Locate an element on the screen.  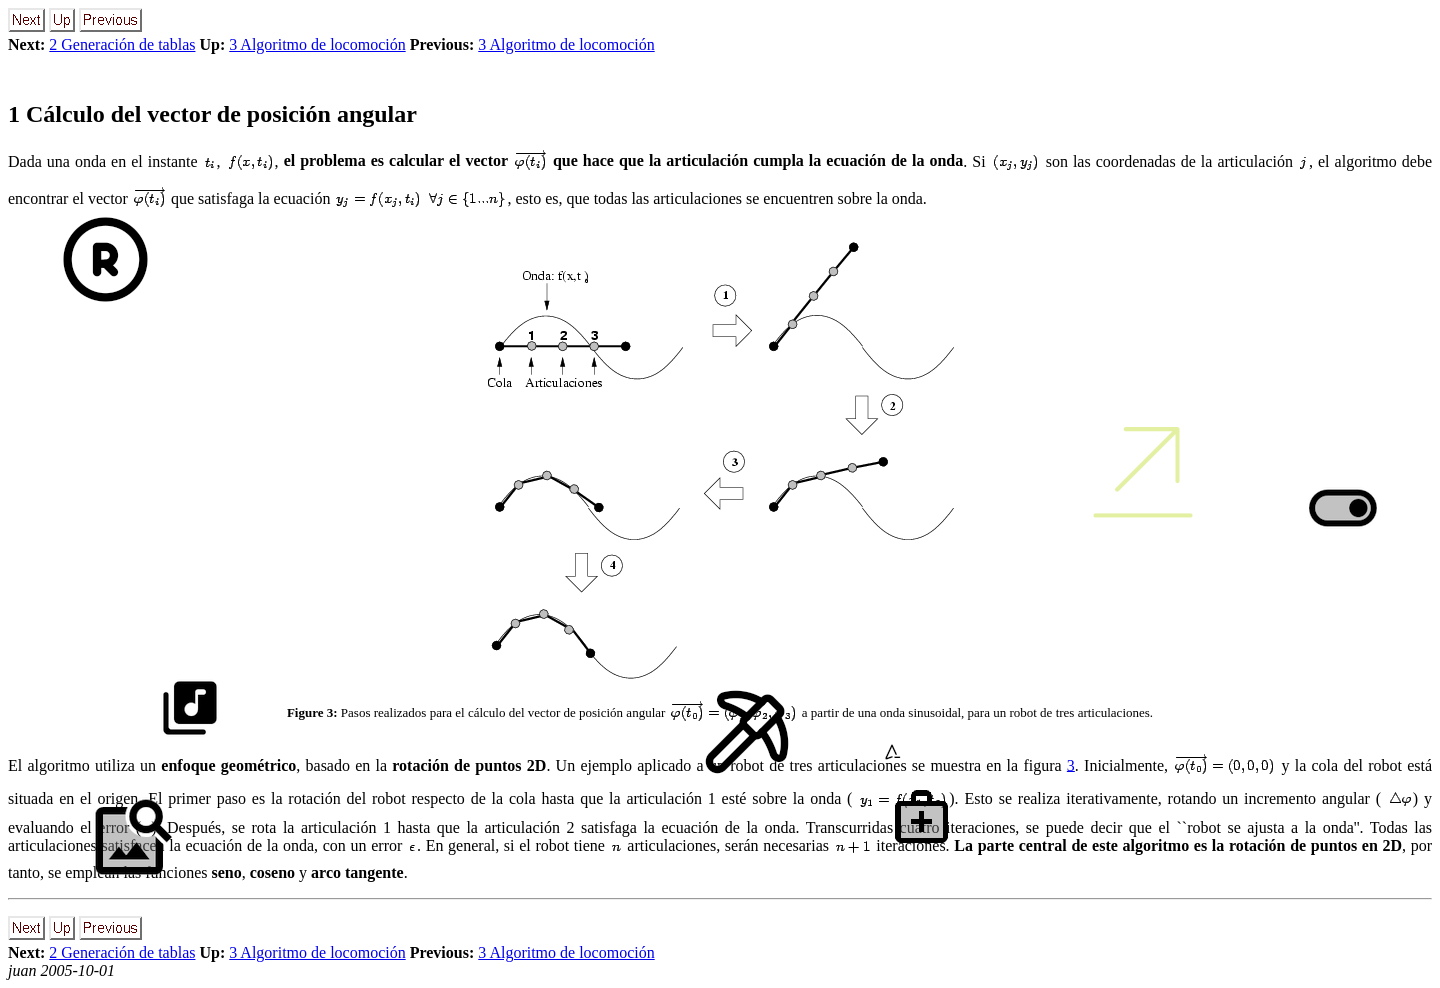
access your music library is located at coordinates (190, 708).